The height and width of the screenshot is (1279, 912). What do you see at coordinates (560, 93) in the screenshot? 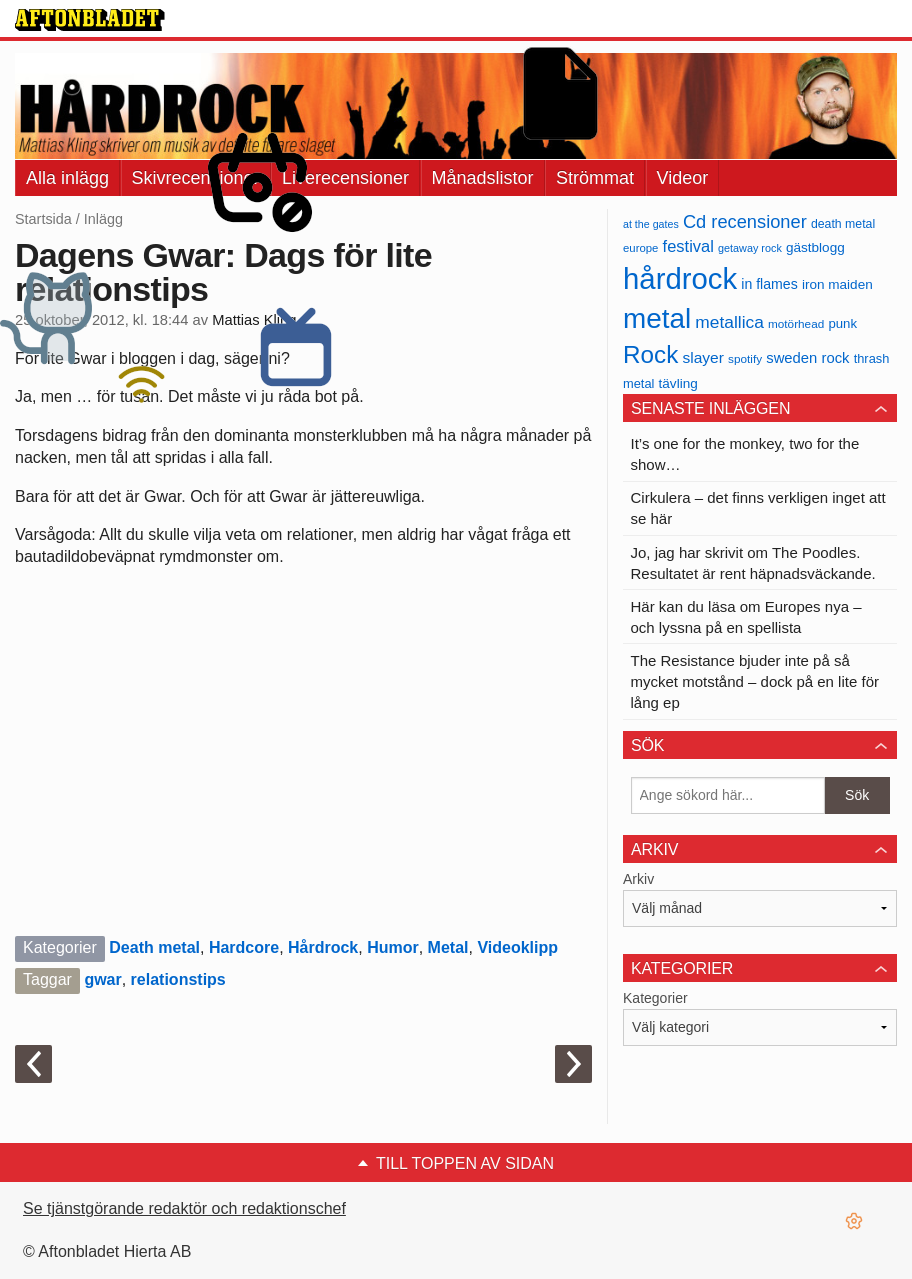
I see `access a file or document` at bounding box center [560, 93].